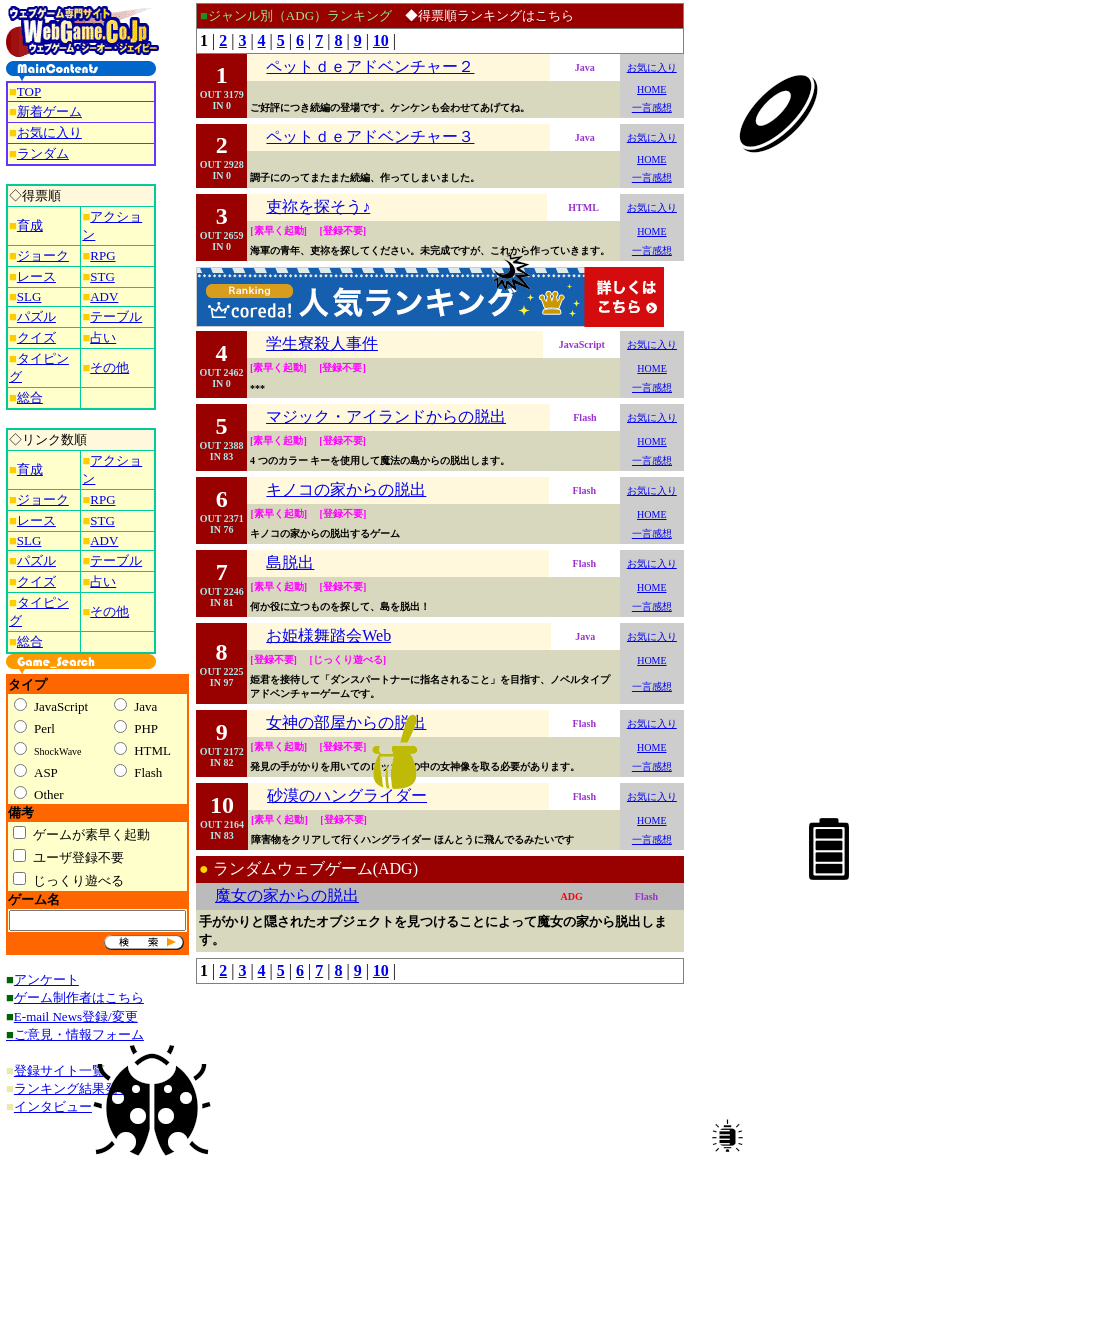  I want to click on access honey or sweet reward items, so click(396, 752).